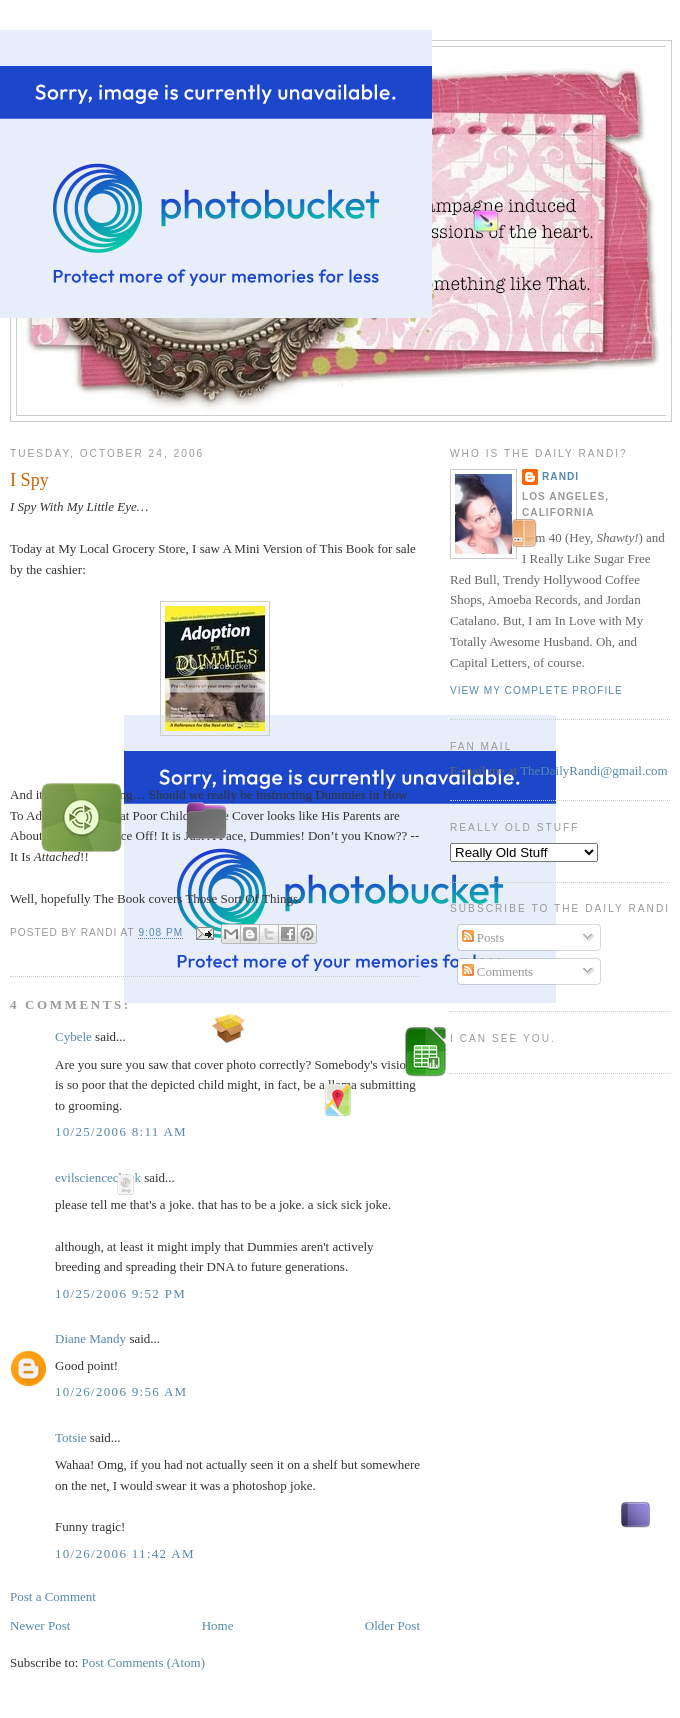 The height and width of the screenshot is (1718, 680). I want to click on access desktop folder, so click(635, 1513).